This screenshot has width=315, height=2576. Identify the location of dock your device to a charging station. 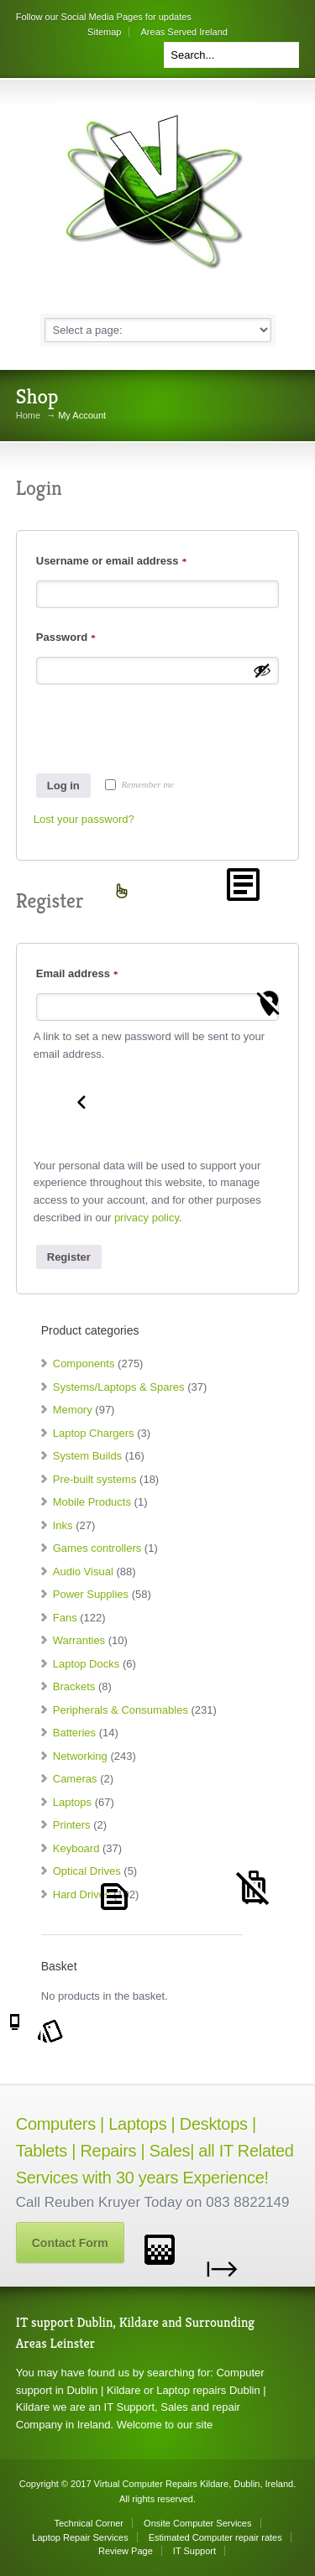
(14, 2022).